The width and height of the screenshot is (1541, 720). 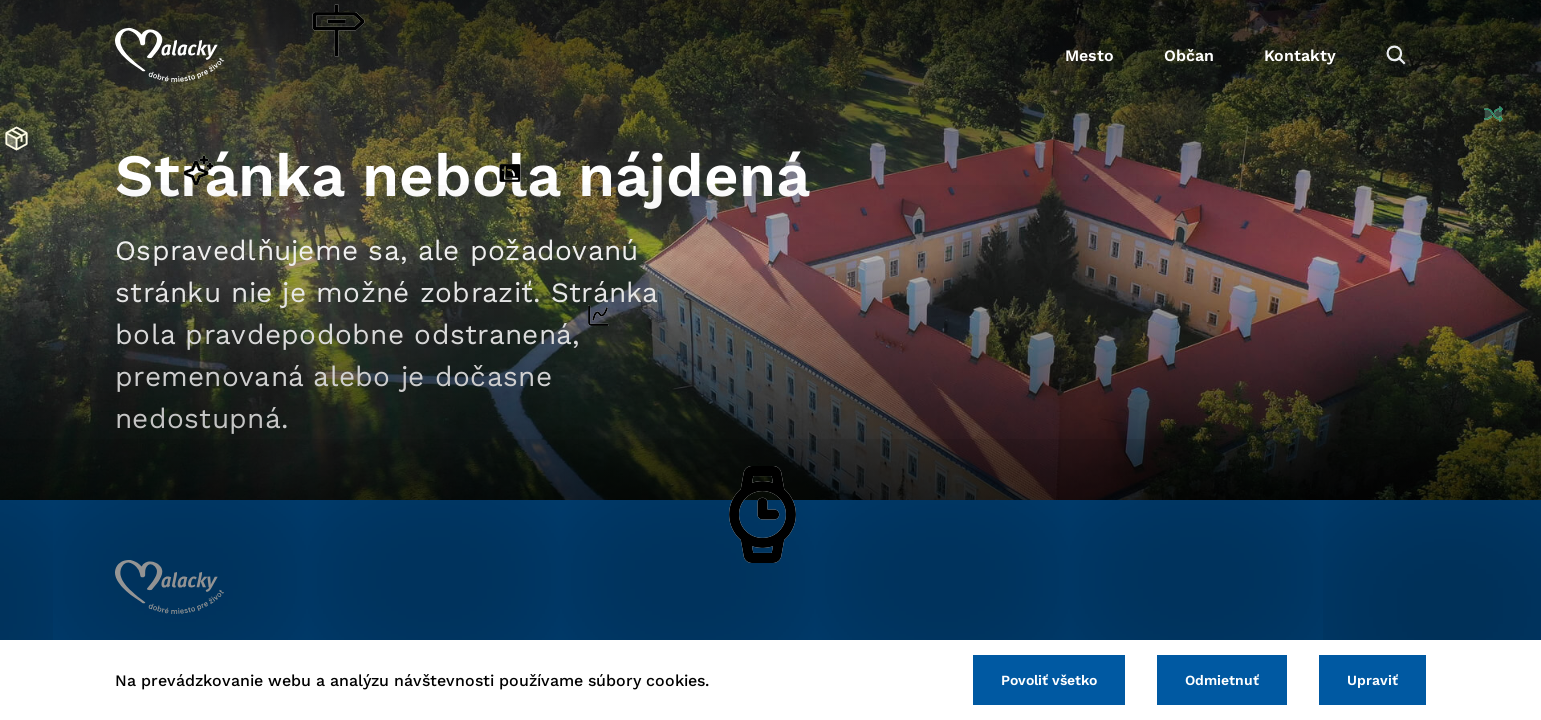 I want to click on view smartwatch or wearable device settings, so click(x=762, y=514).